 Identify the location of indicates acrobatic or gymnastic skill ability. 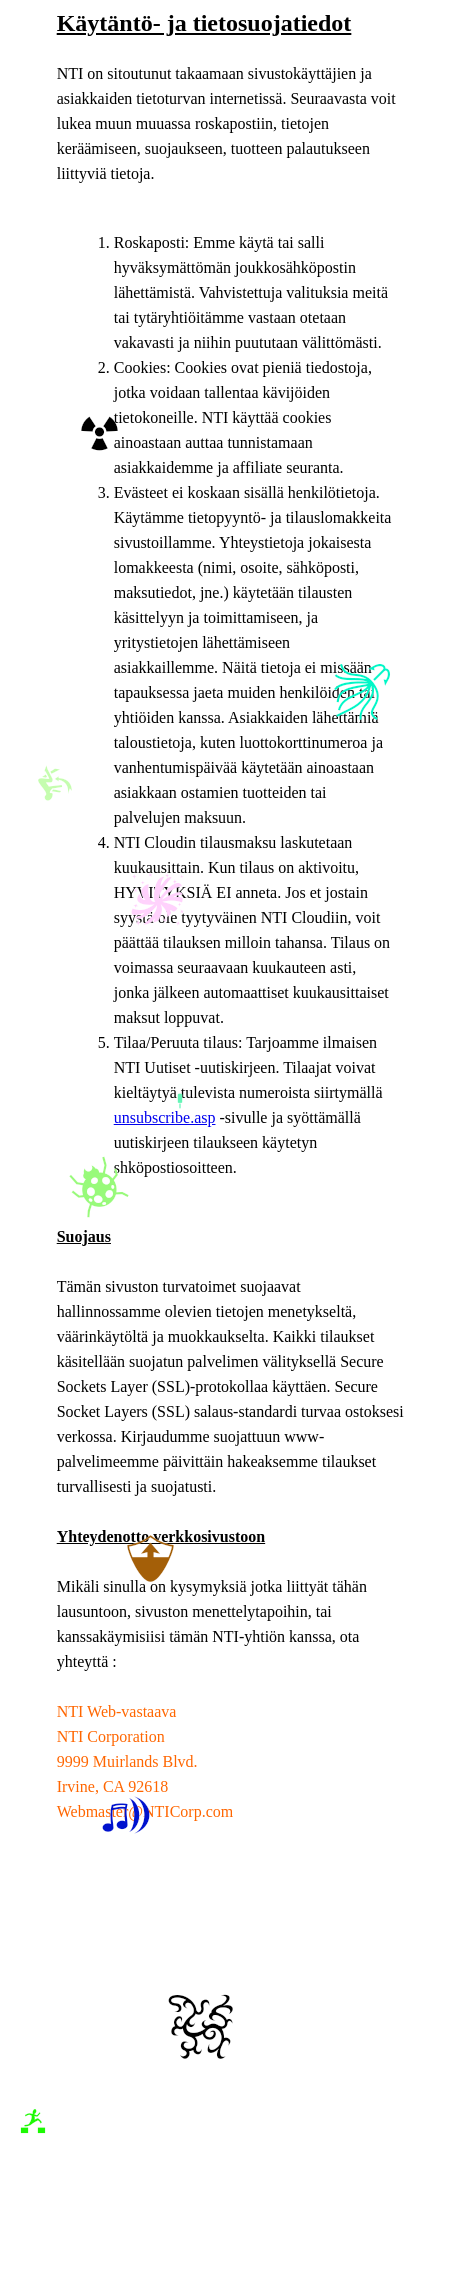
(55, 783).